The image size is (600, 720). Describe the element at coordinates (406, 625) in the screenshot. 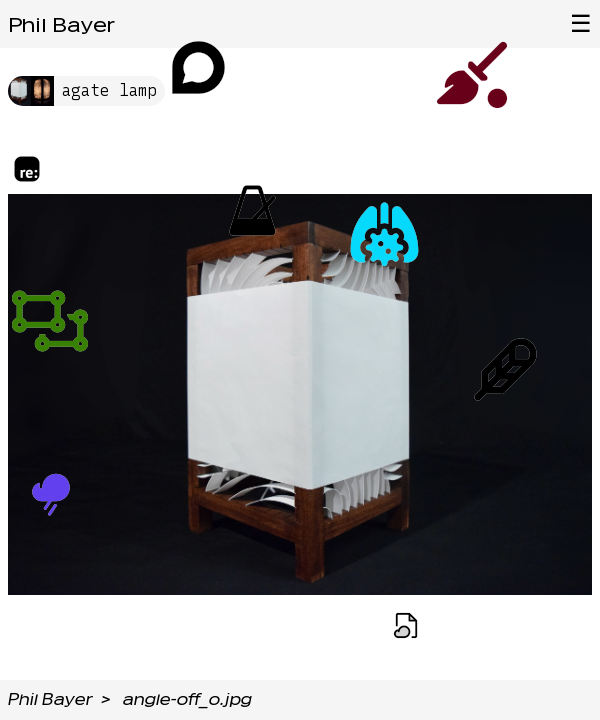

I see `access cloud-stored files` at that location.